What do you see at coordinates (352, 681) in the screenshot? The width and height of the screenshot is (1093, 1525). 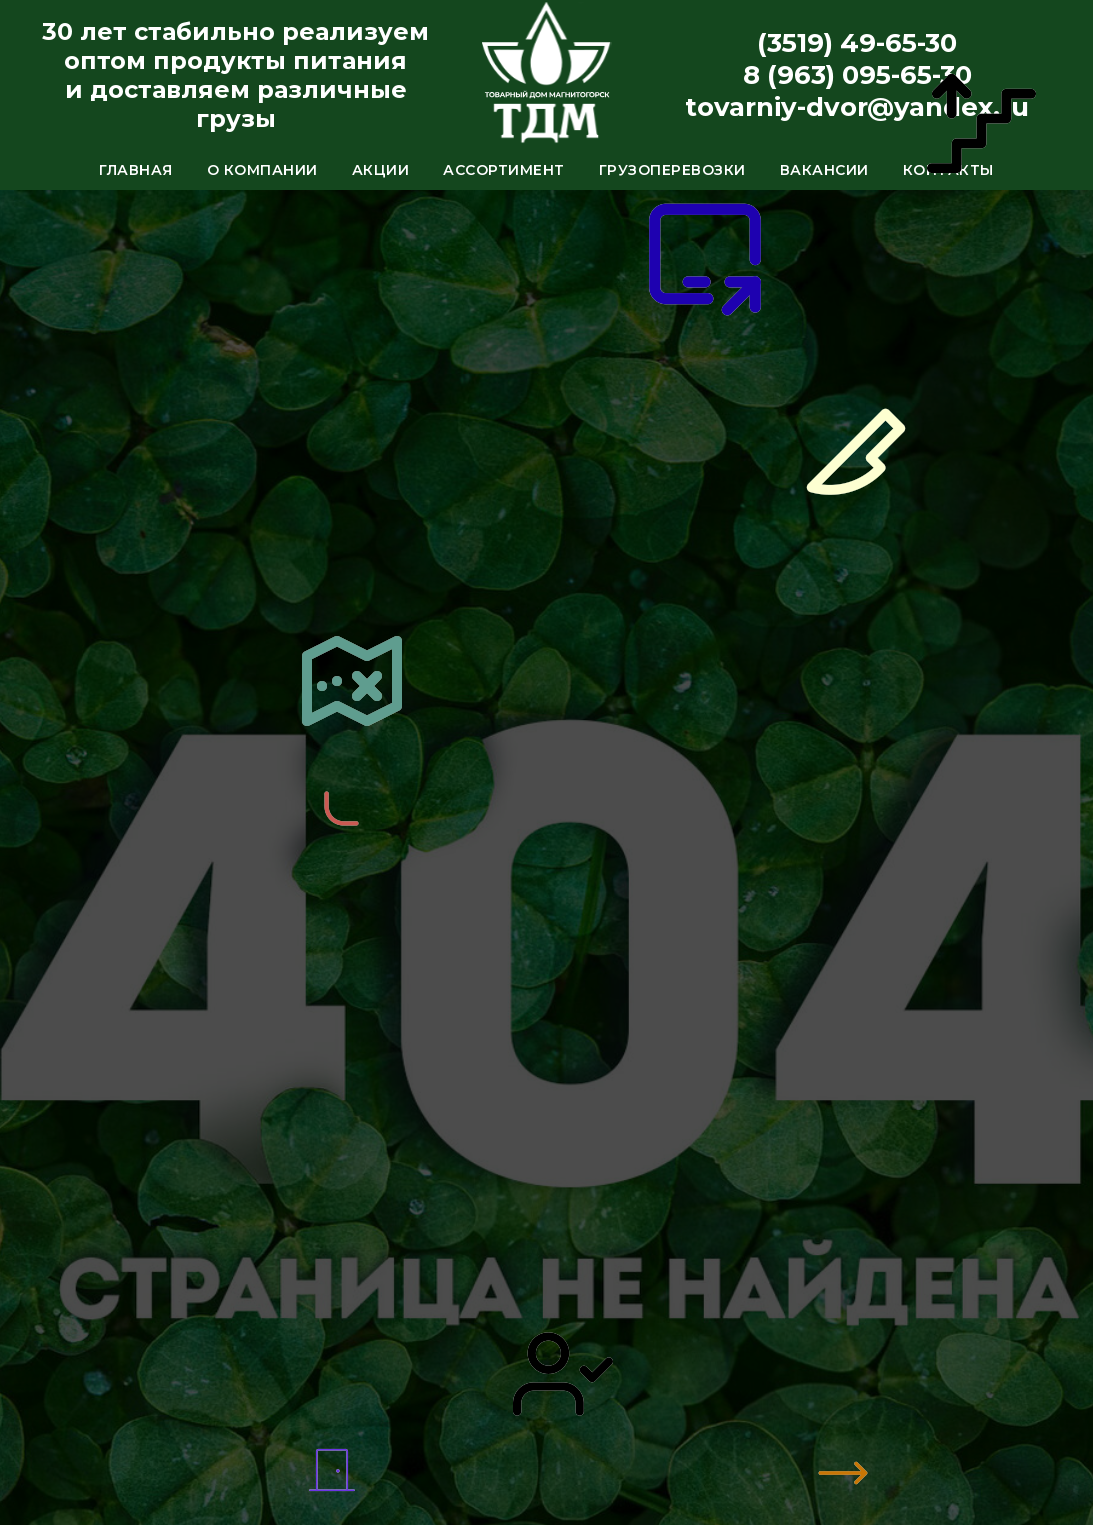 I see `view route directions on map` at bounding box center [352, 681].